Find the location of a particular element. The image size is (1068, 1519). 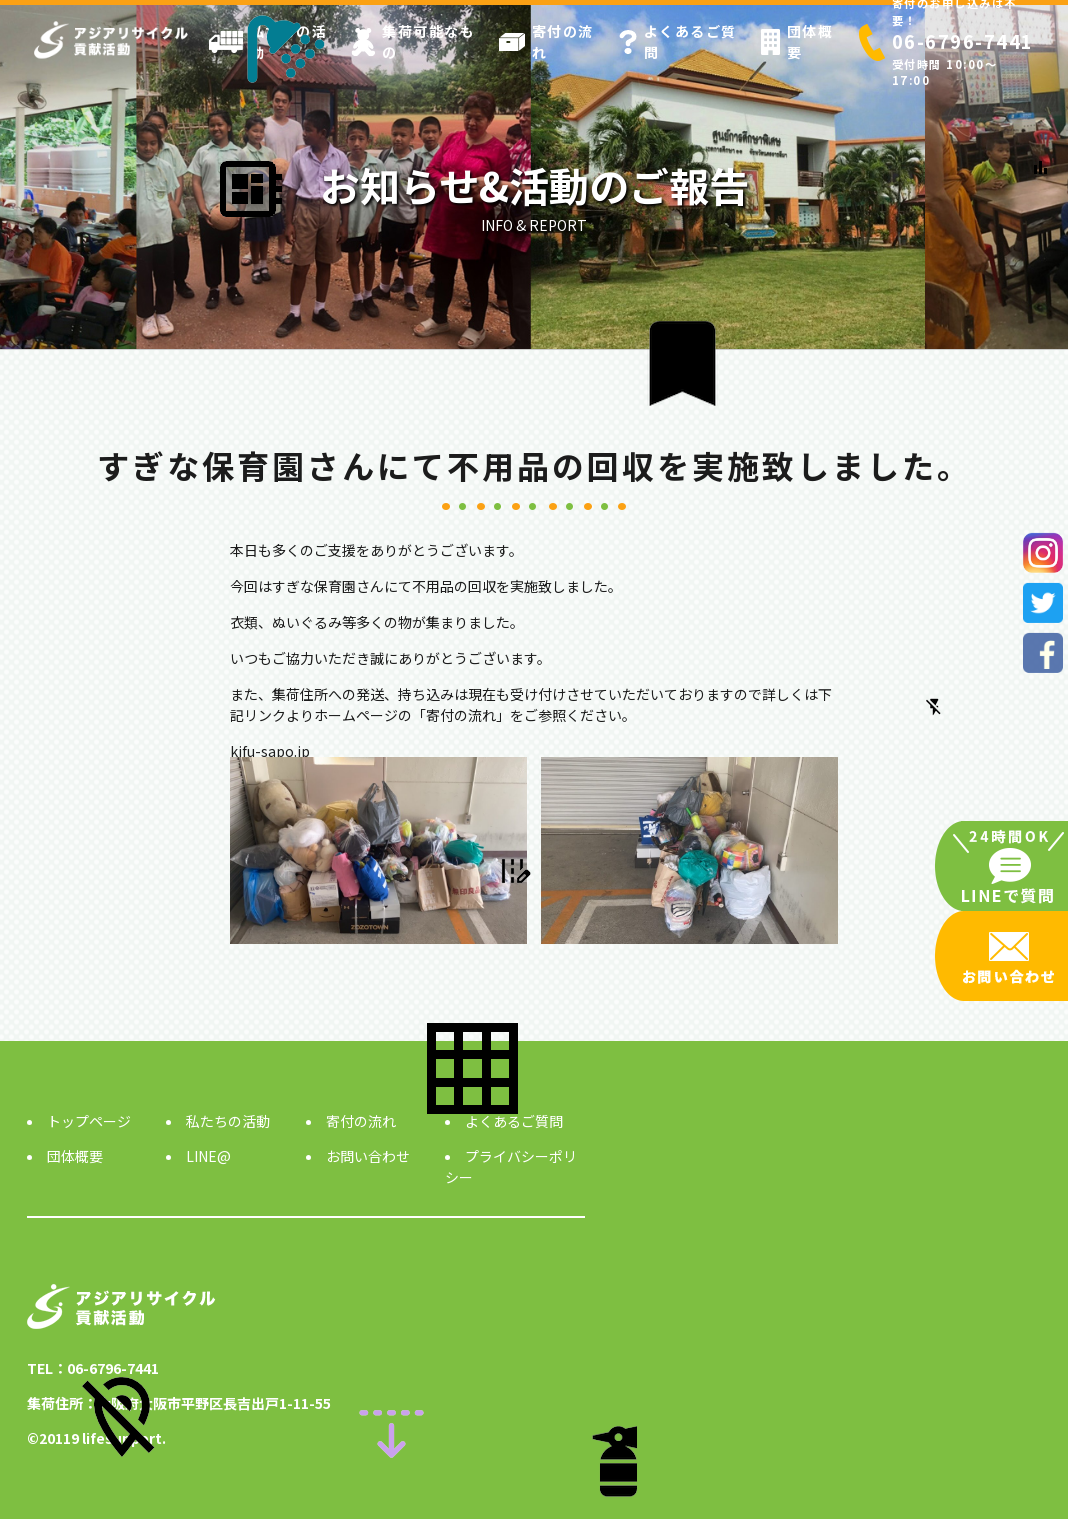

edit road or route details is located at coordinates (514, 871).